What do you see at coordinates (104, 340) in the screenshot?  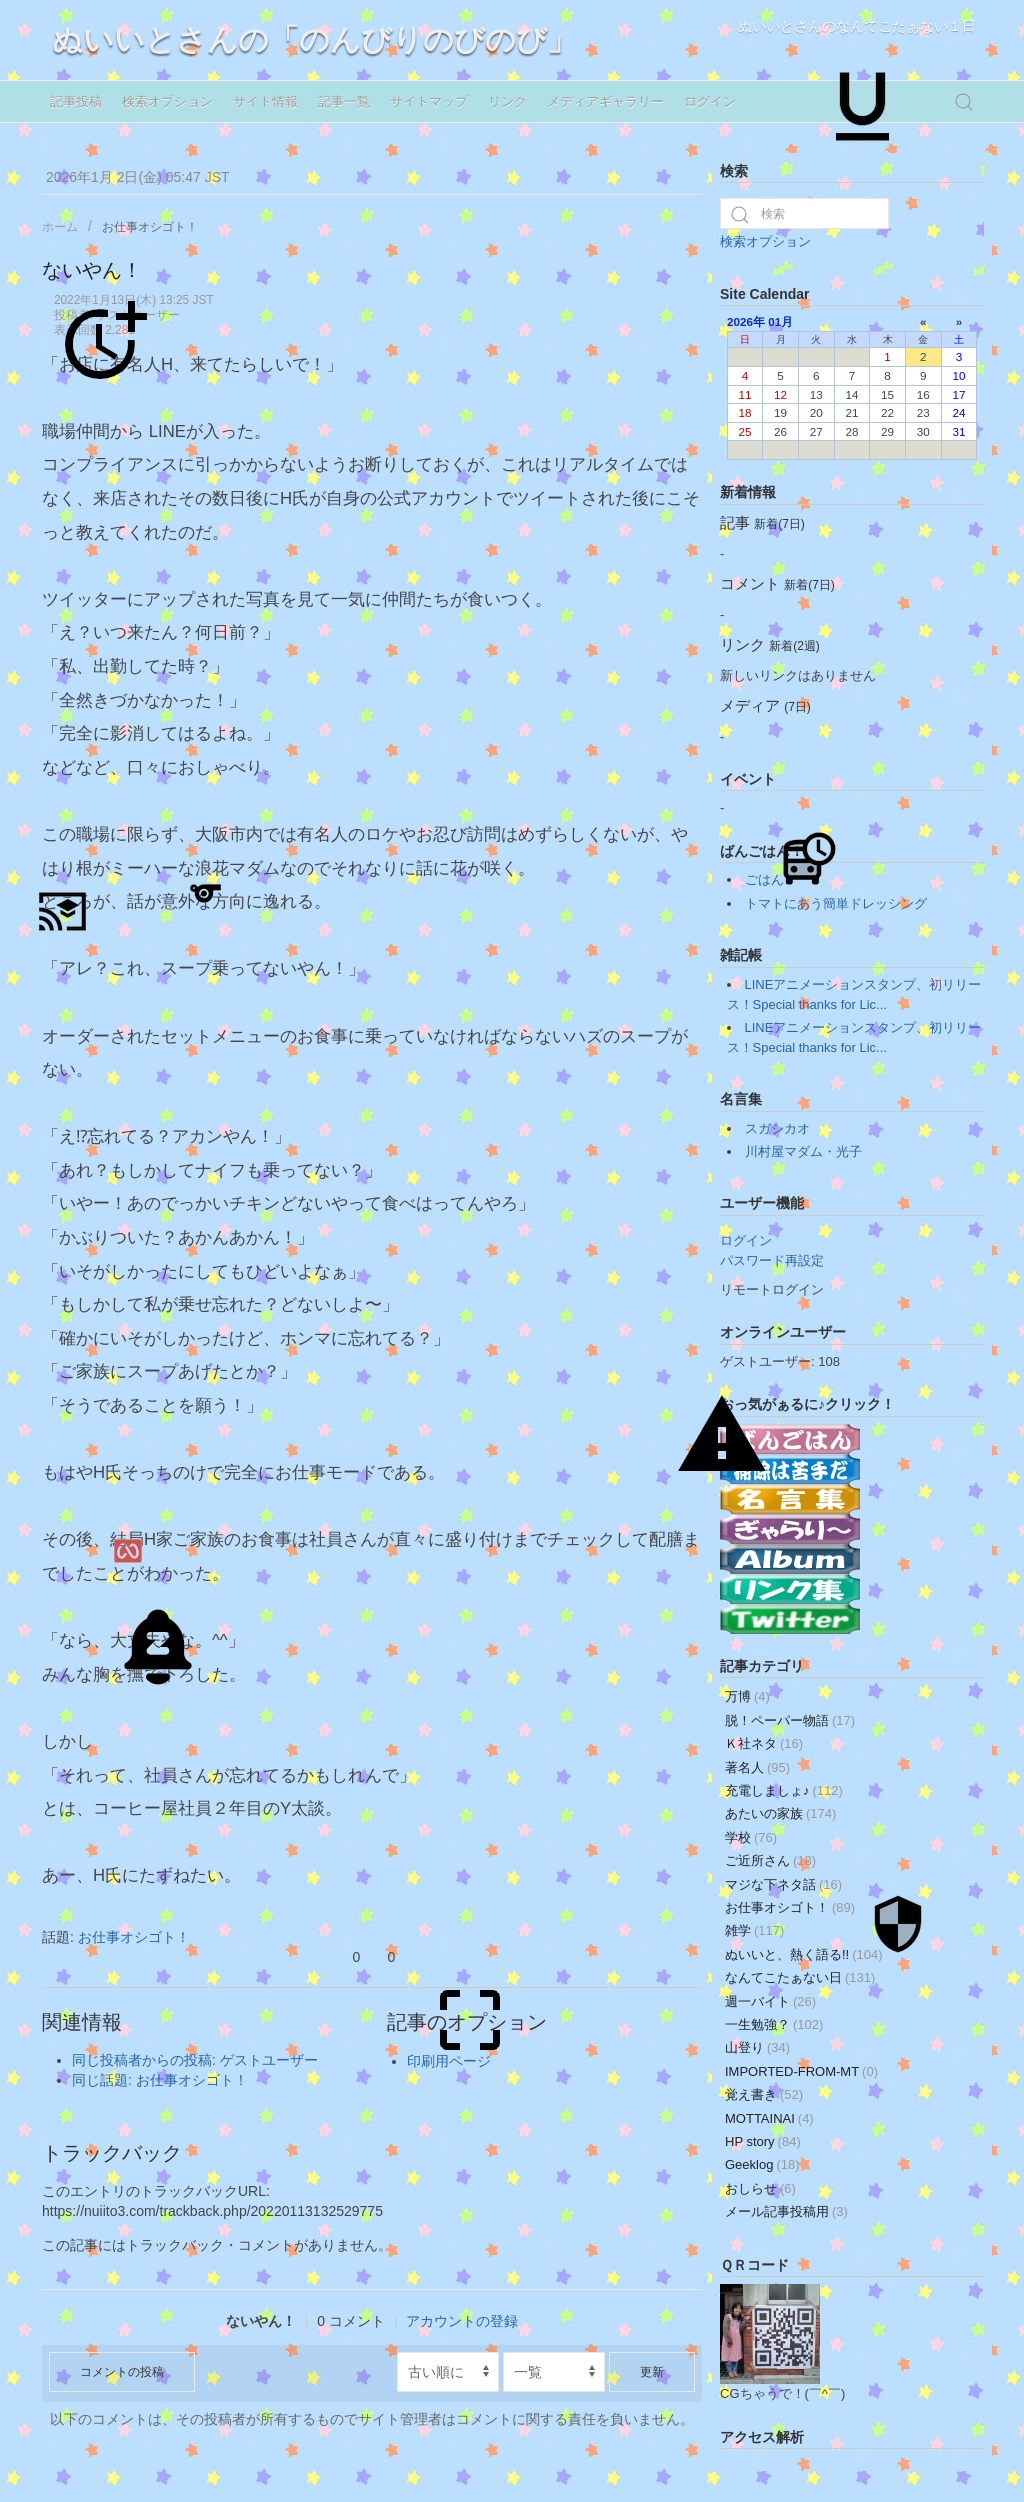 I see `add more time to a timer or deadline` at bounding box center [104, 340].